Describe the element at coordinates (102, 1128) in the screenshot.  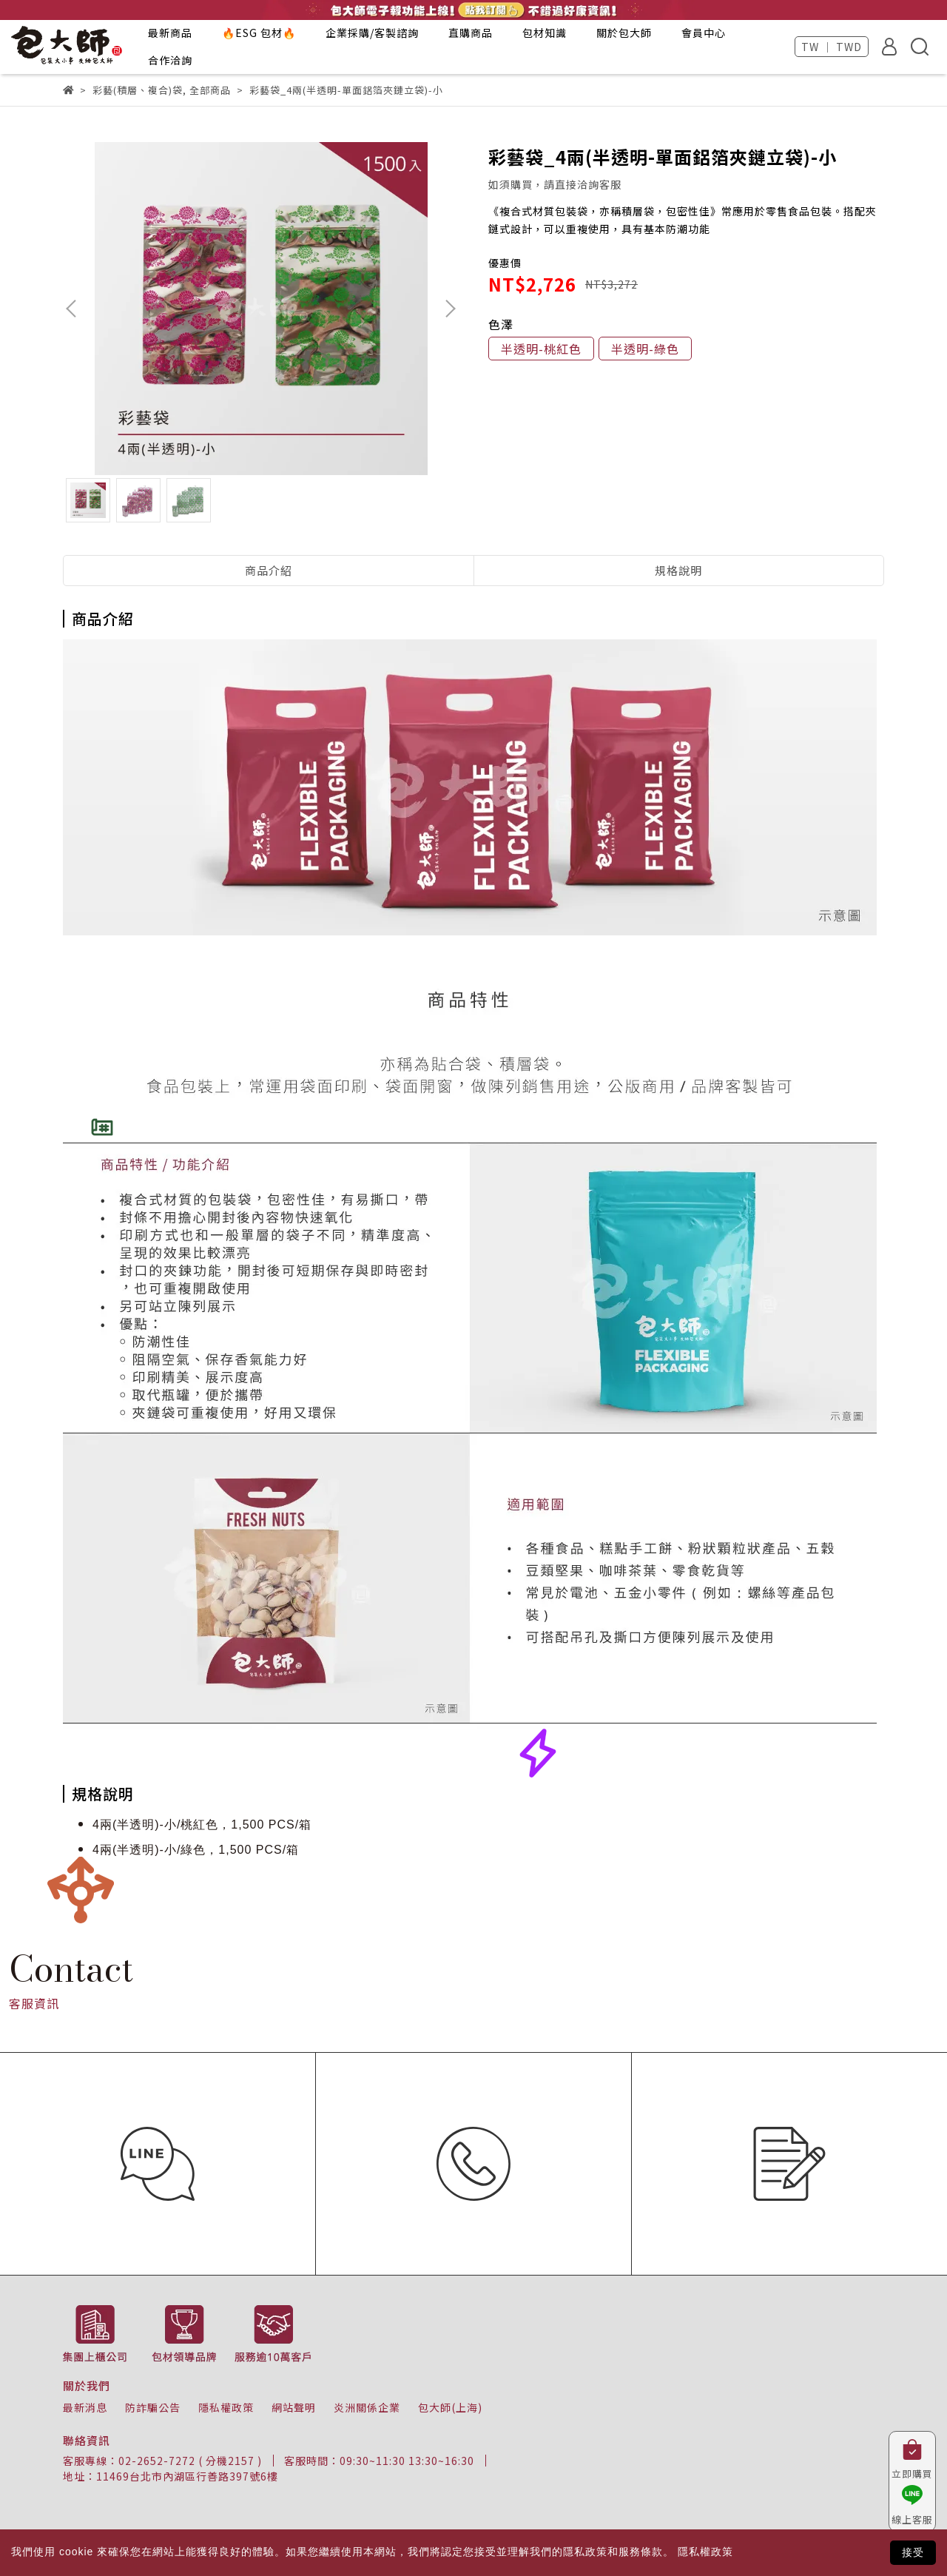
I see `view project blueprints or technical plans` at that location.